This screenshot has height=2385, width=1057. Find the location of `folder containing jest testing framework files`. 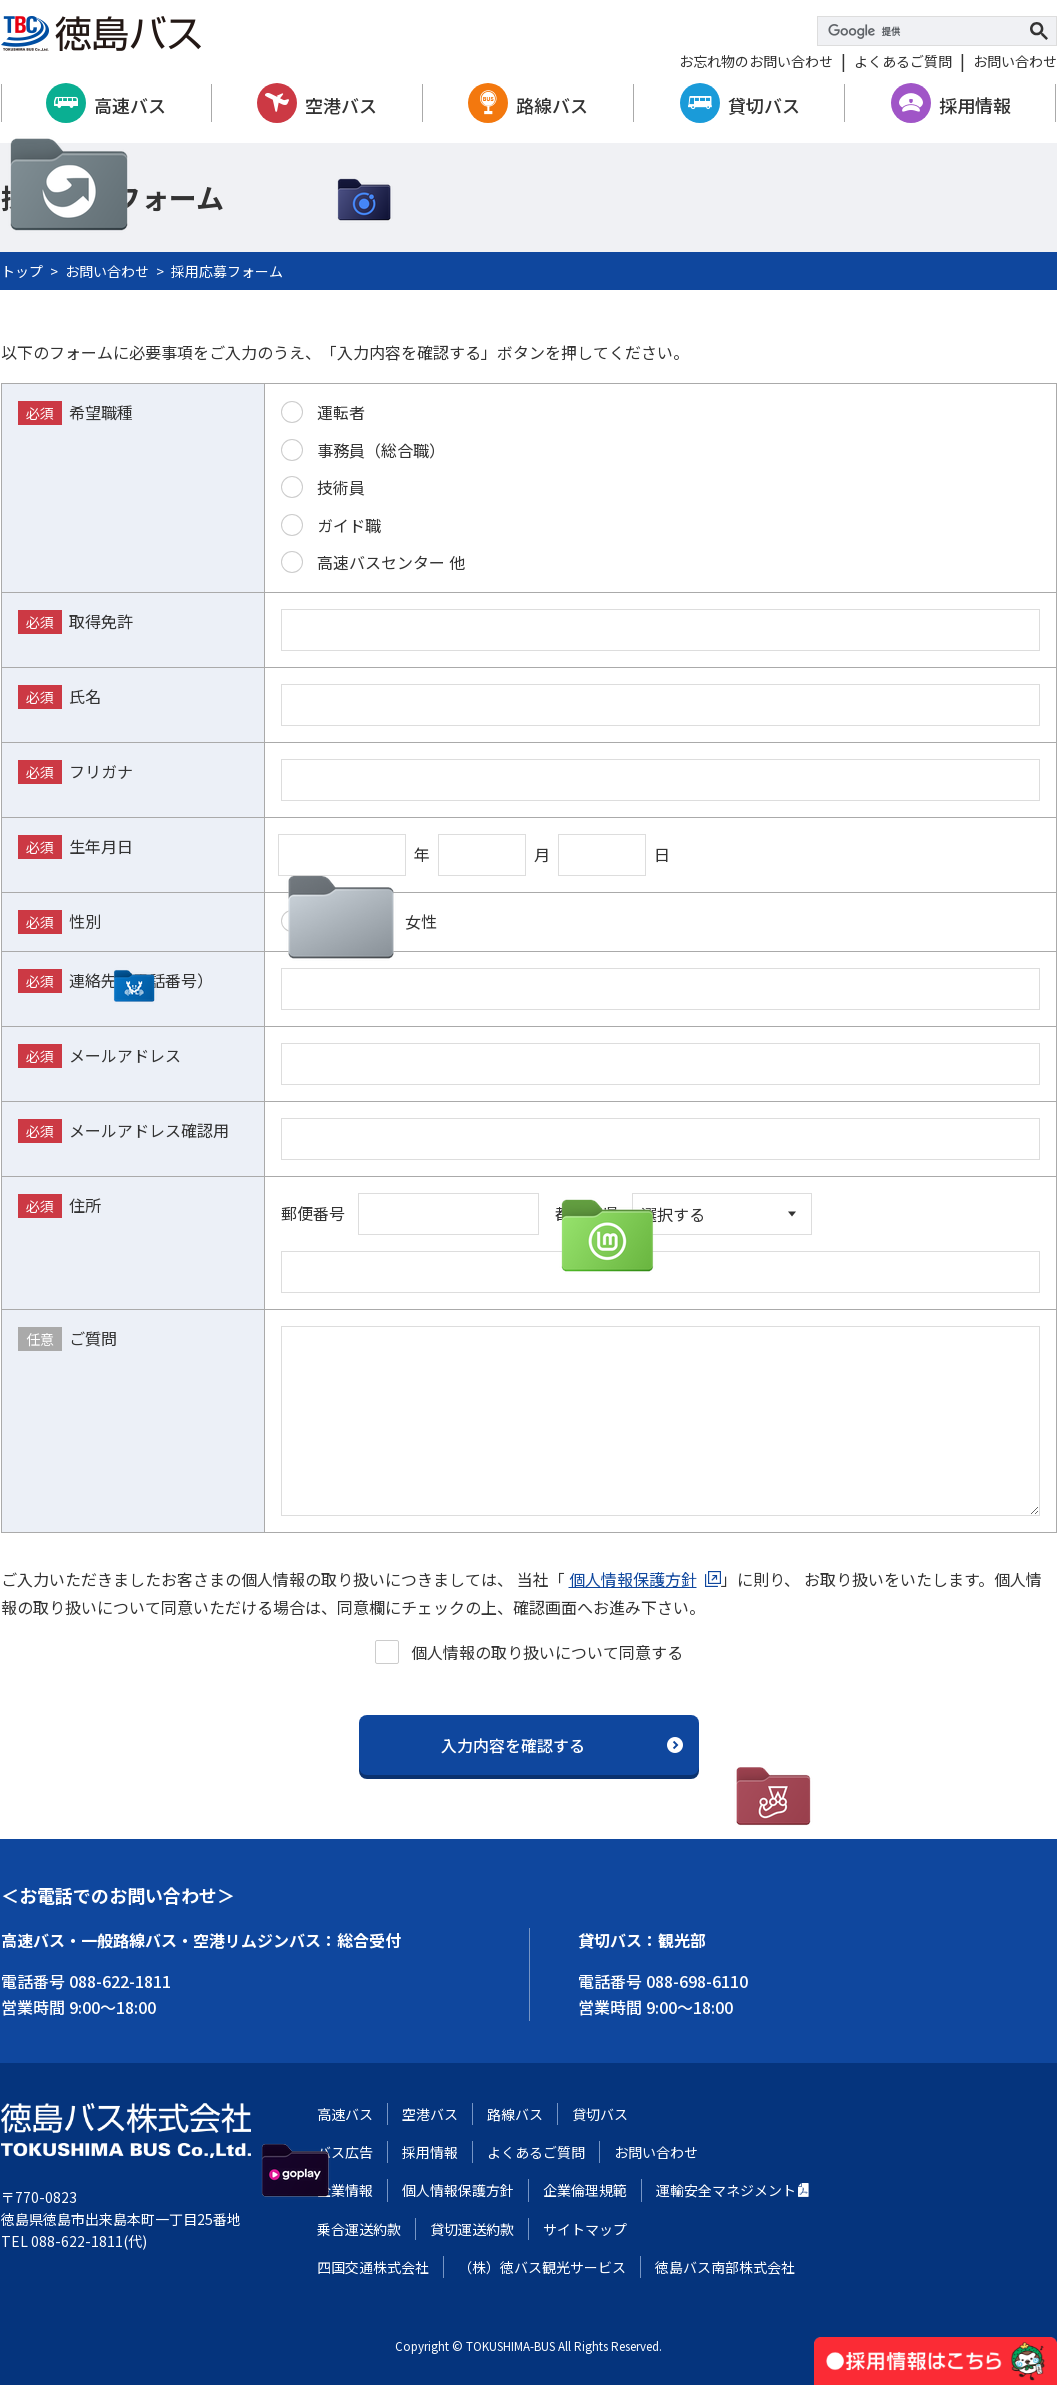

folder containing jest testing framework files is located at coordinates (773, 1798).